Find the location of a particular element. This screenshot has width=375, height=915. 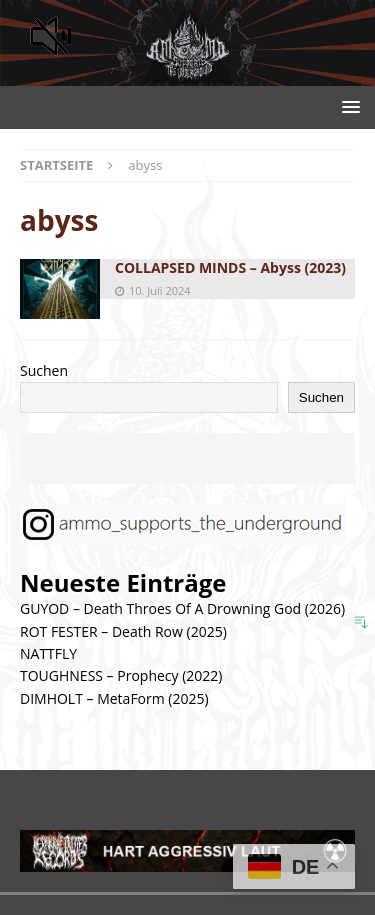

mute audio or sound is located at coordinates (50, 36).